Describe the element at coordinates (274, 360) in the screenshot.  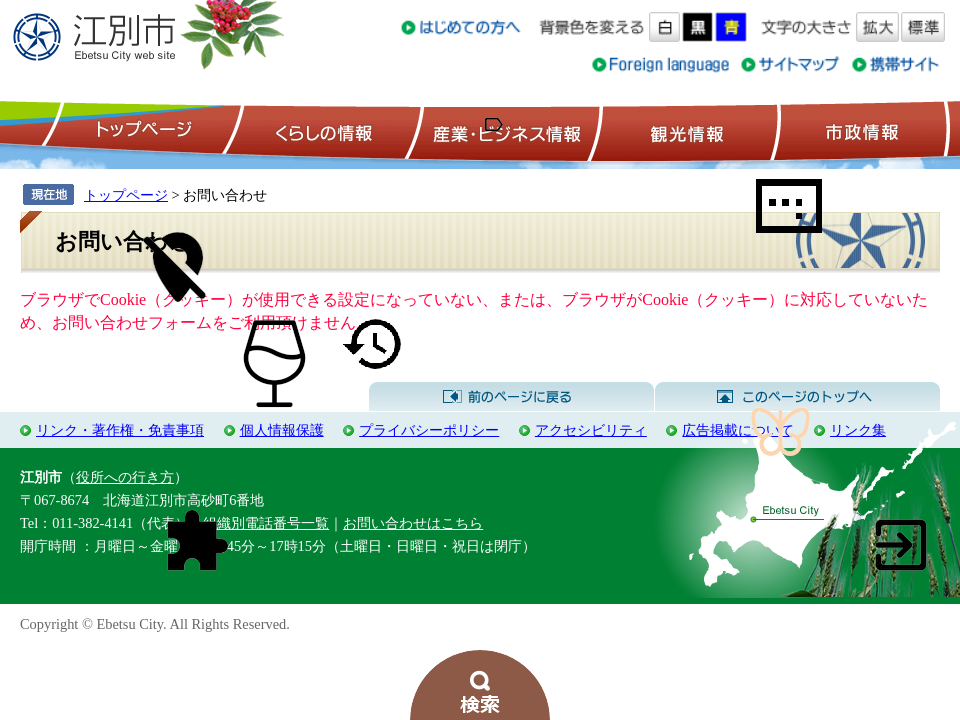
I see `browse wine selection or menu` at that location.